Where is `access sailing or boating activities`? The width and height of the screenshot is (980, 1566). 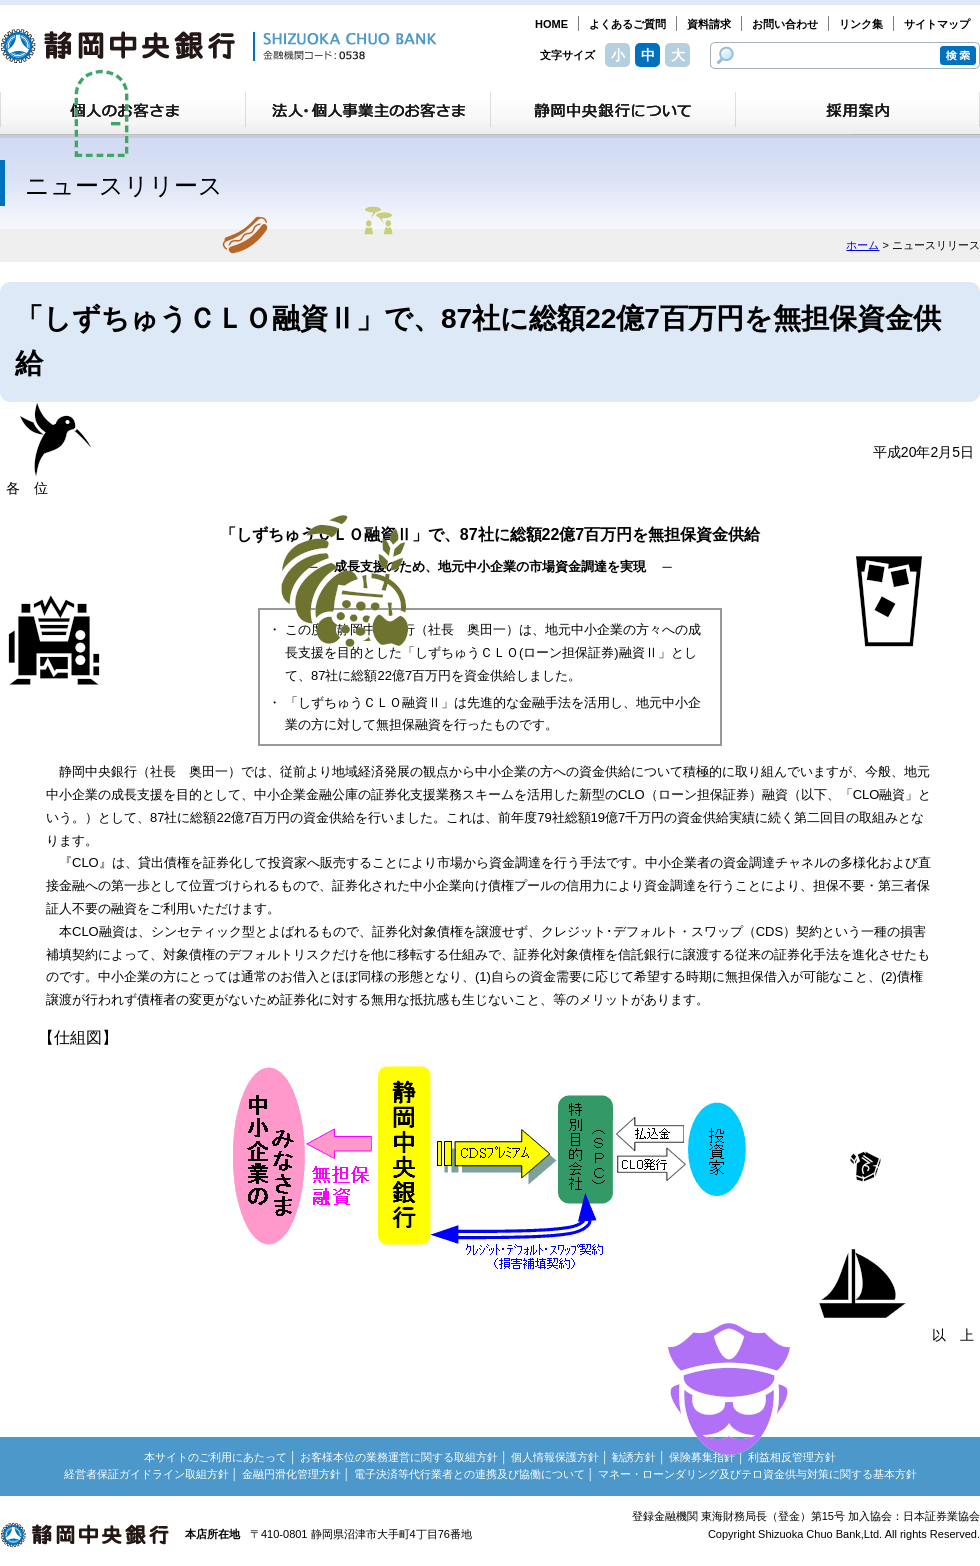
access sailing or boating activities is located at coordinates (862, 1283).